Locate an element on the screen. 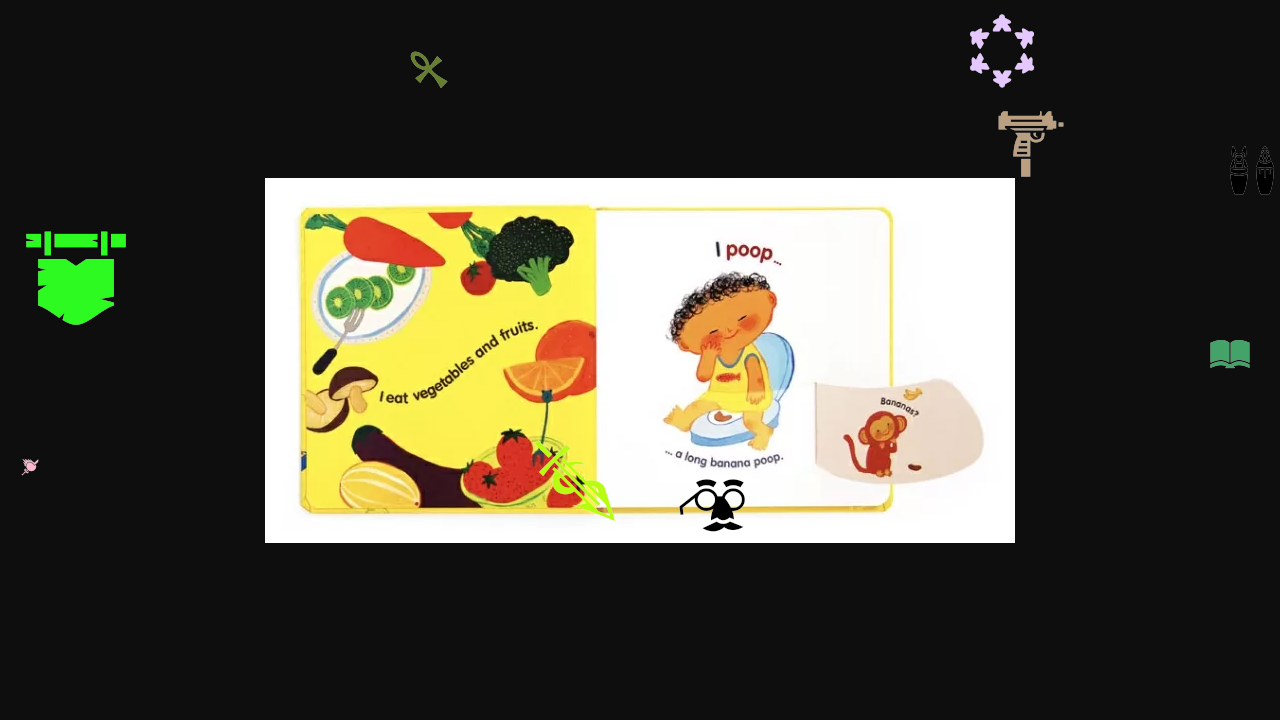 The image size is (1280, 720). access prank or joke features is located at coordinates (712, 504).